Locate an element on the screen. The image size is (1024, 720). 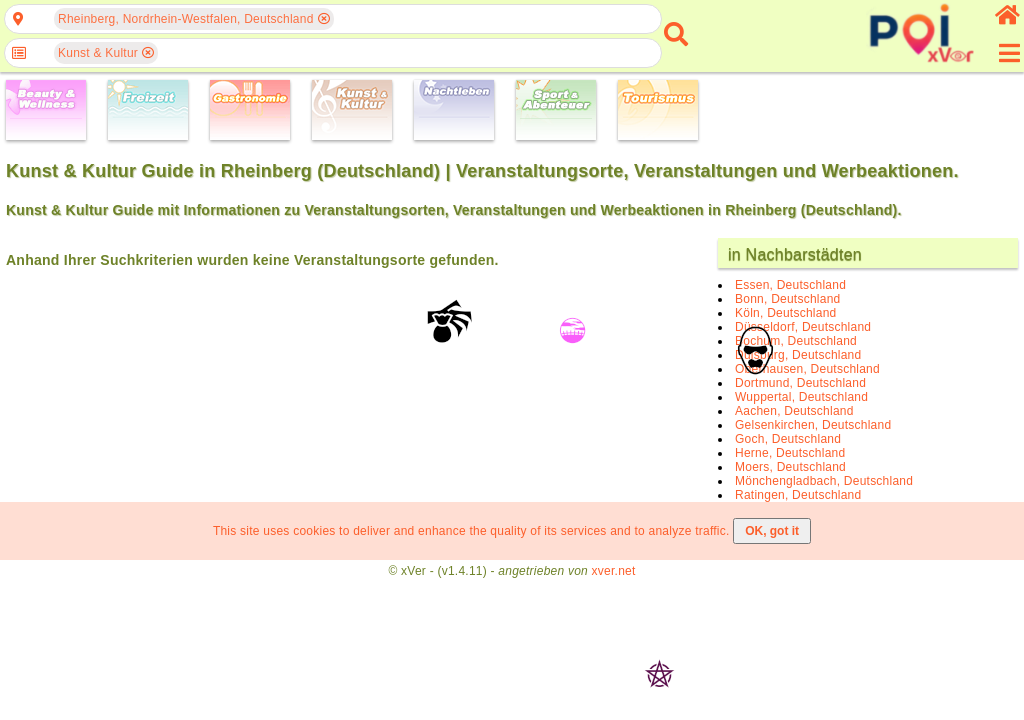
select pentacle symbol for game character or item is located at coordinates (659, 673).